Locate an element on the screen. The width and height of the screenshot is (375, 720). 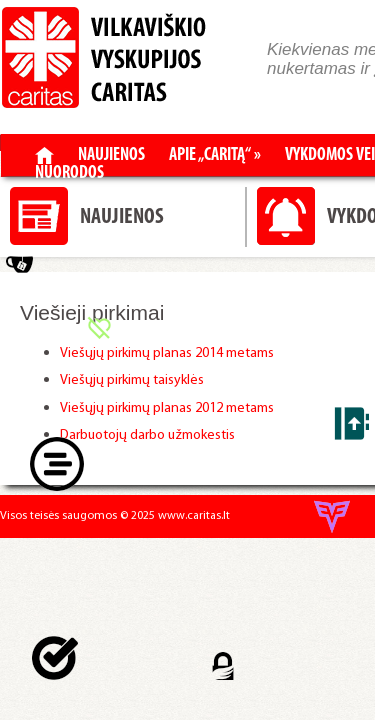
open the When I Work app is located at coordinates (57, 464).